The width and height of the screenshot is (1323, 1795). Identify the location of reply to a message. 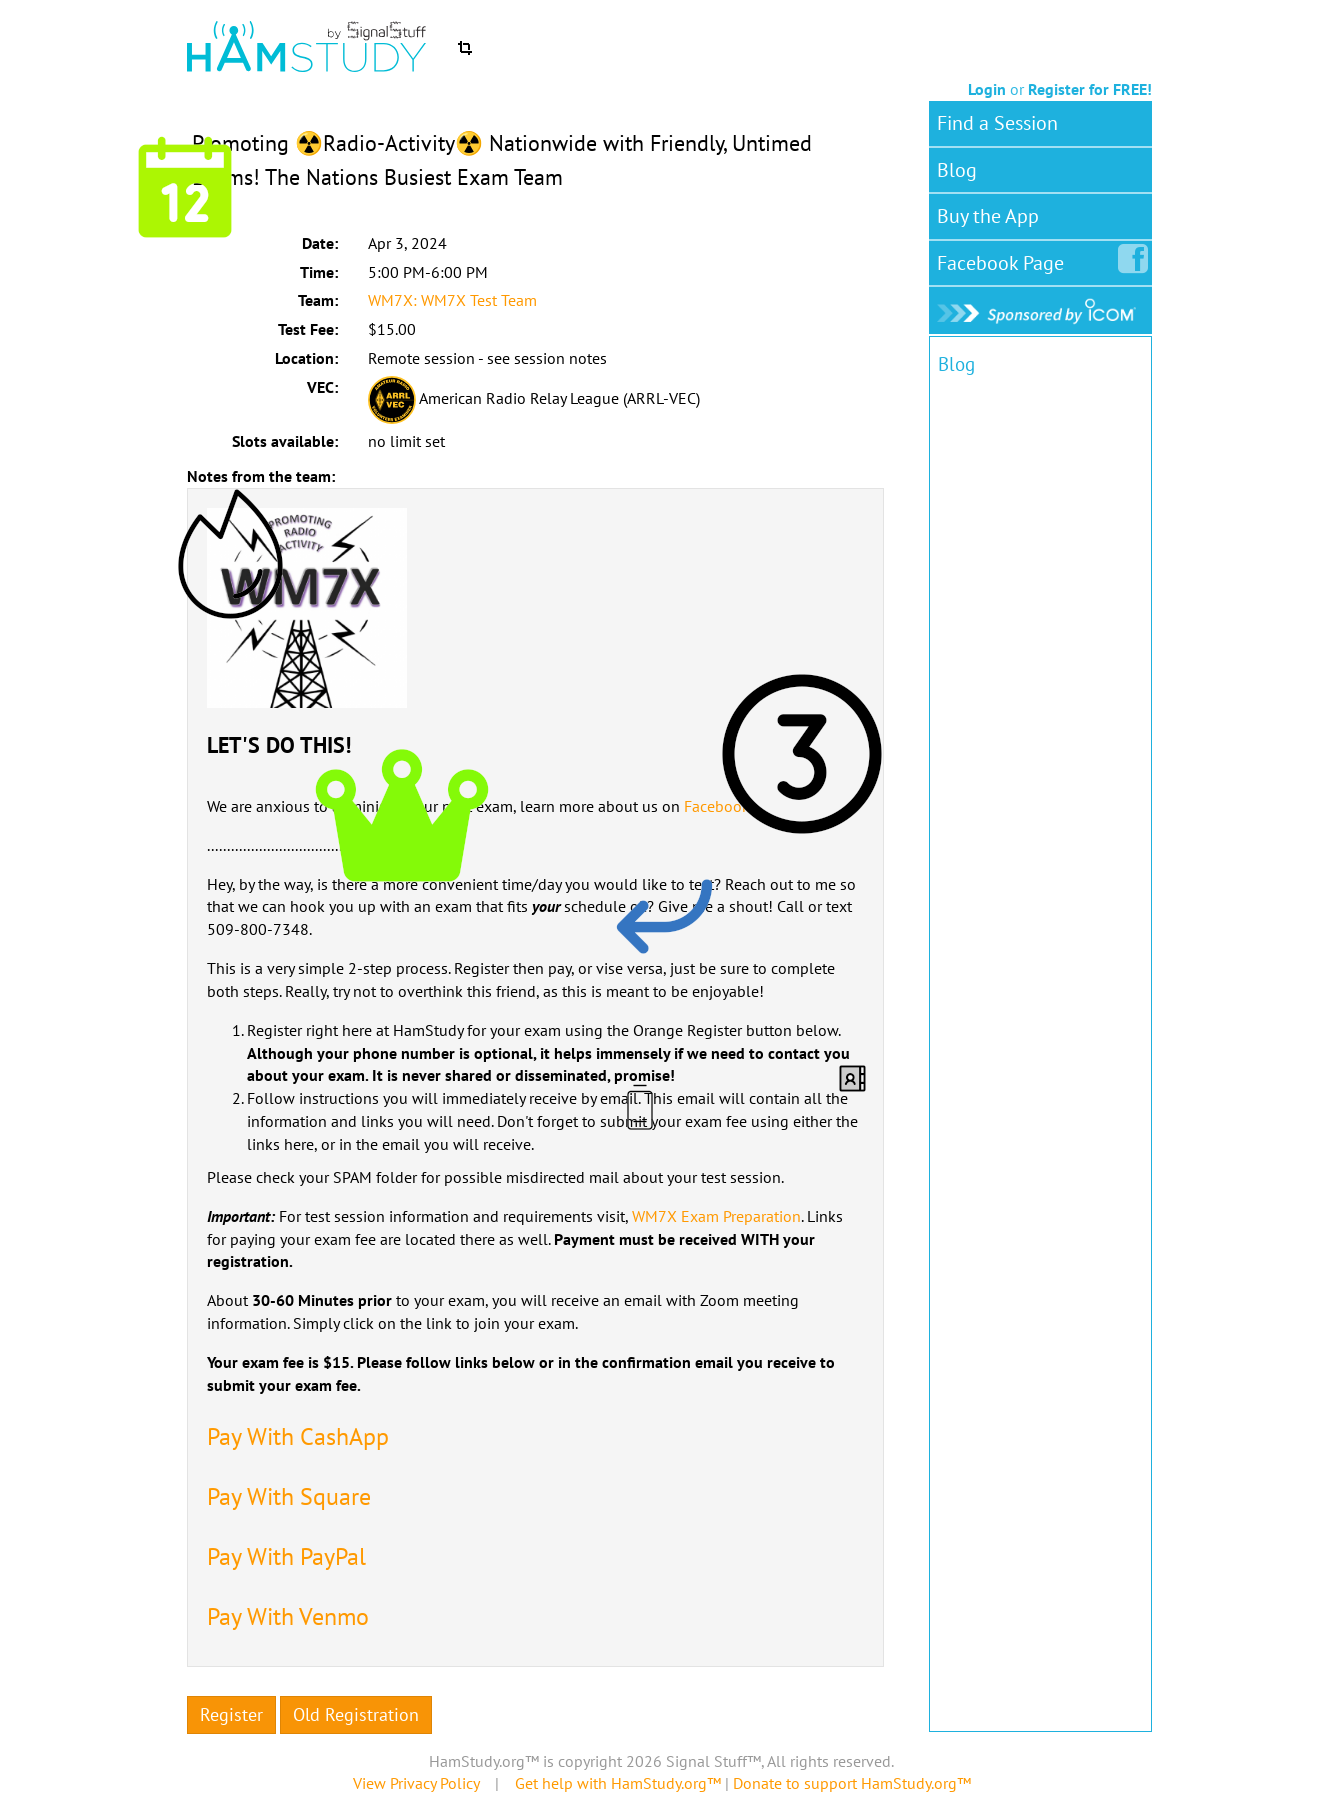
(664, 916).